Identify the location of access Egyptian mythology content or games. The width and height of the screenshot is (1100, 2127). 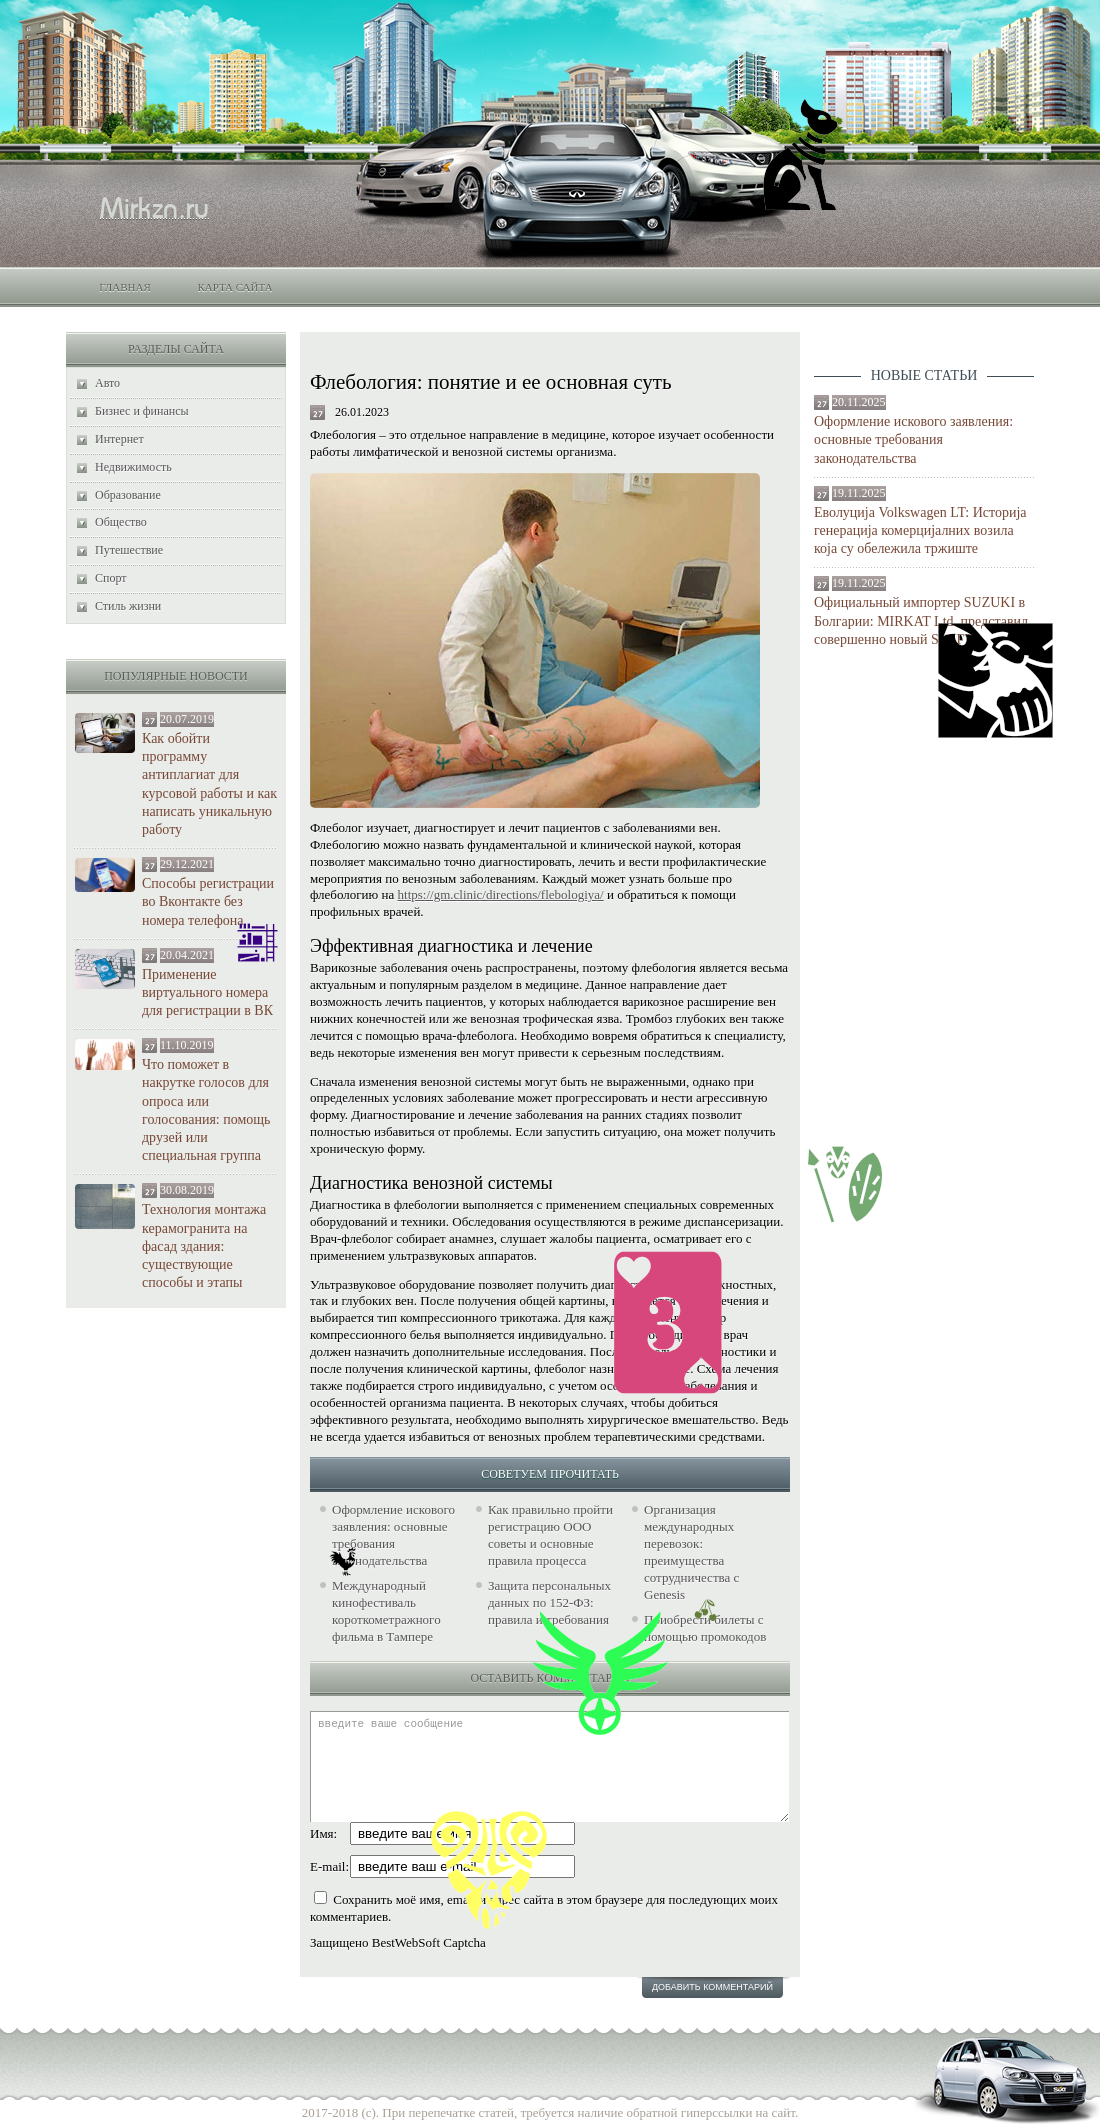
(800, 154).